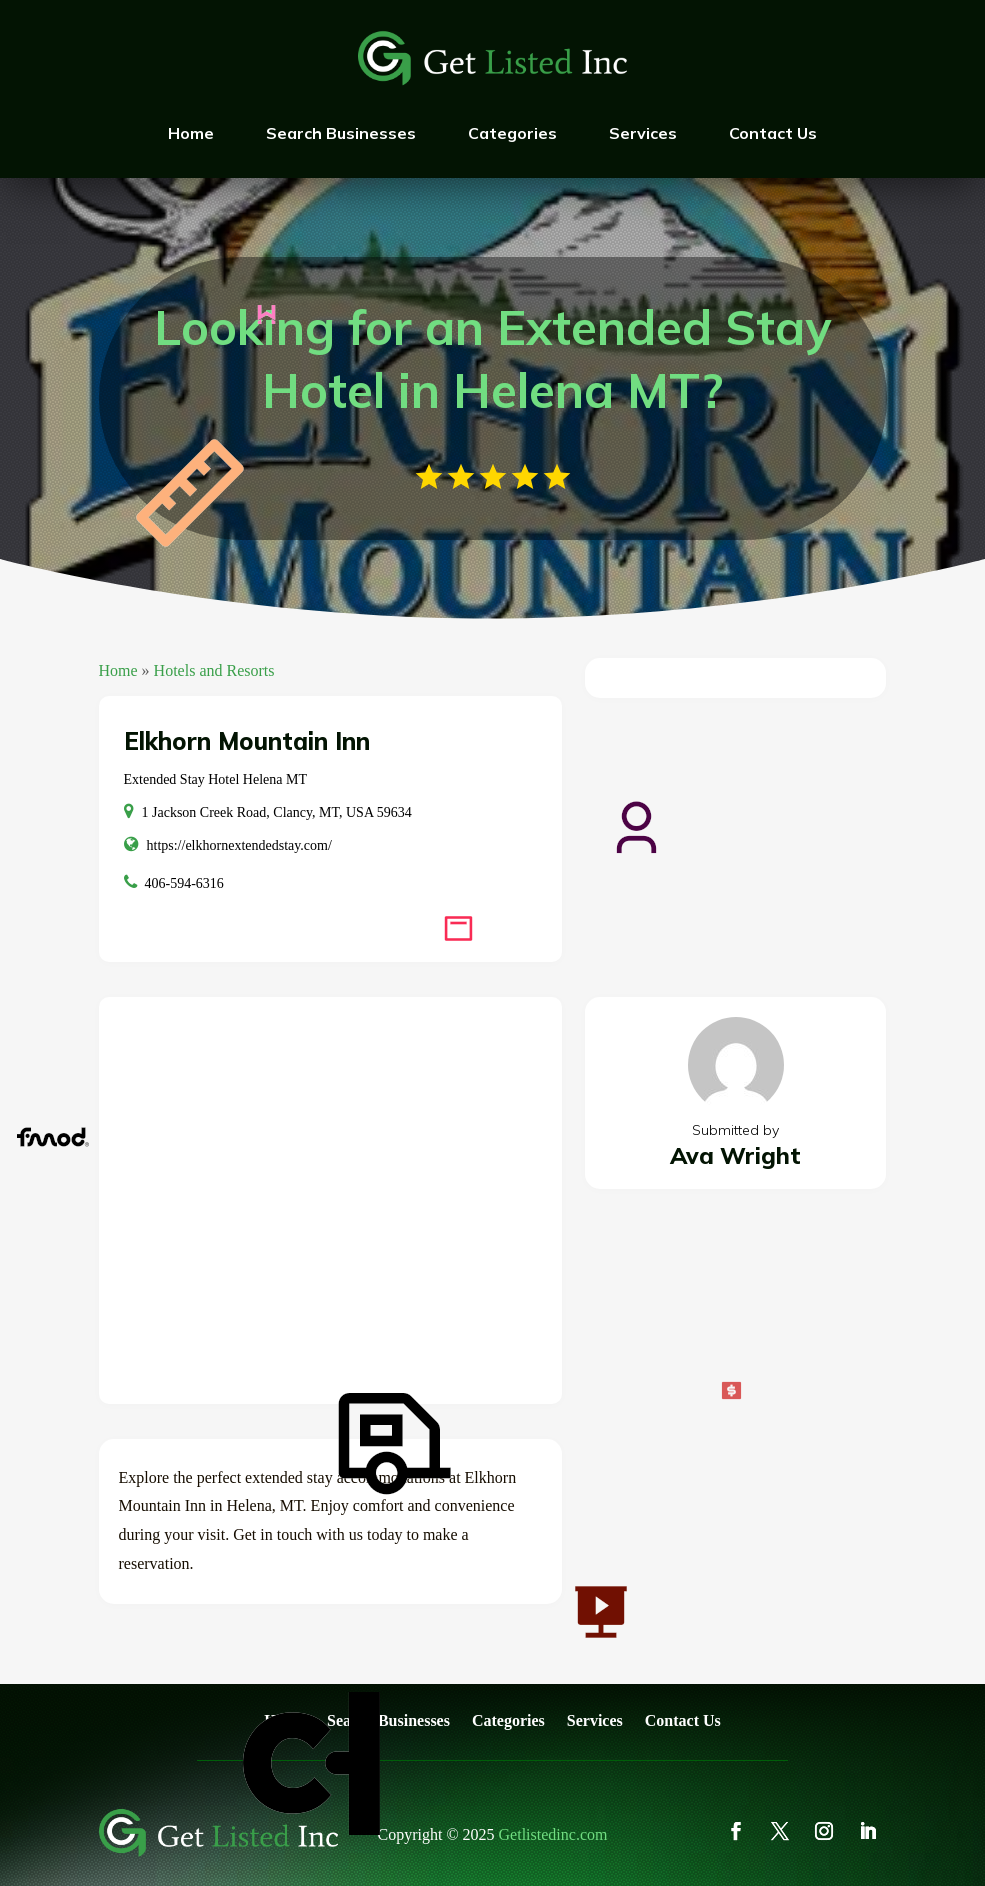  I want to click on access financial or payment settings, so click(731, 1390).